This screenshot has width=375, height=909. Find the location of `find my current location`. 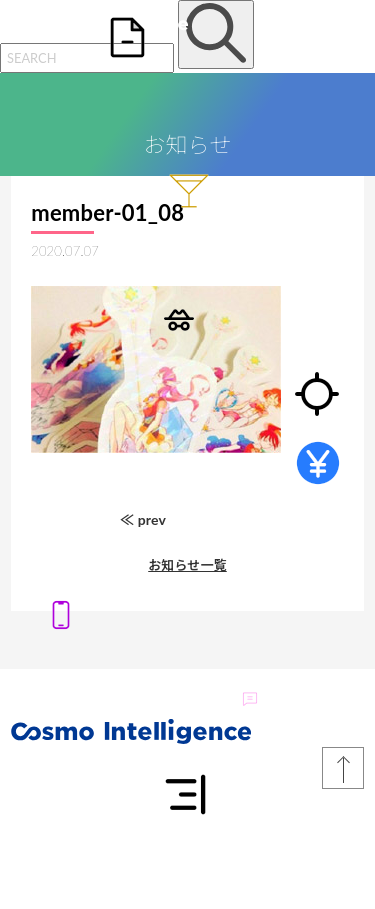

find my current location is located at coordinates (317, 394).